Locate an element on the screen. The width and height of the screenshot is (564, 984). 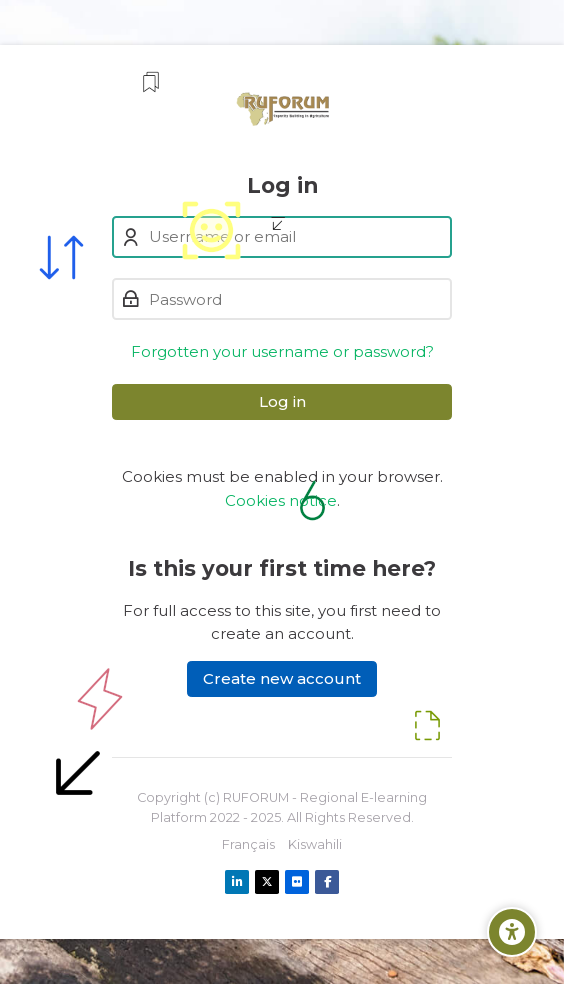
sort items in ascending or descending order is located at coordinates (61, 257).